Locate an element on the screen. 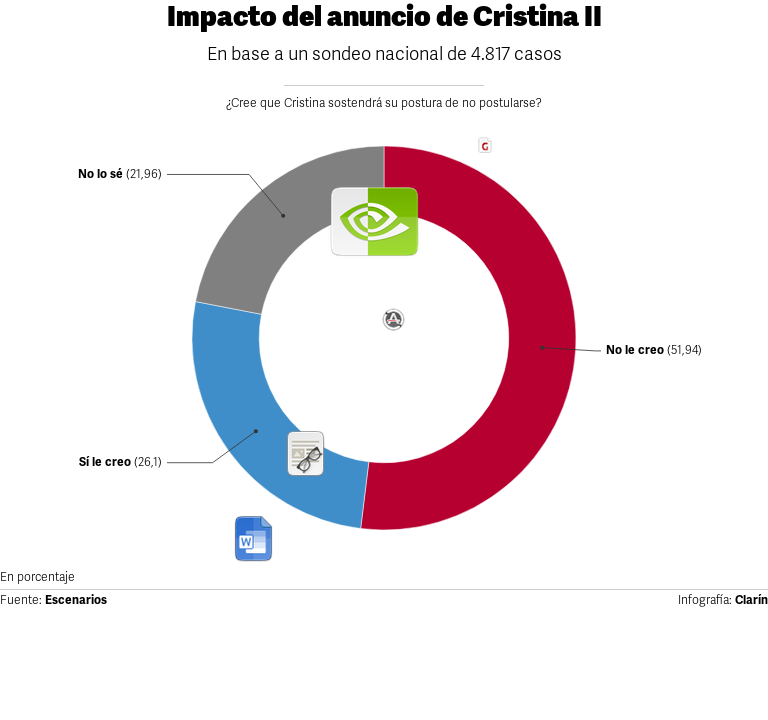  open nvidia graphics card settings is located at coordinates (374, 221).